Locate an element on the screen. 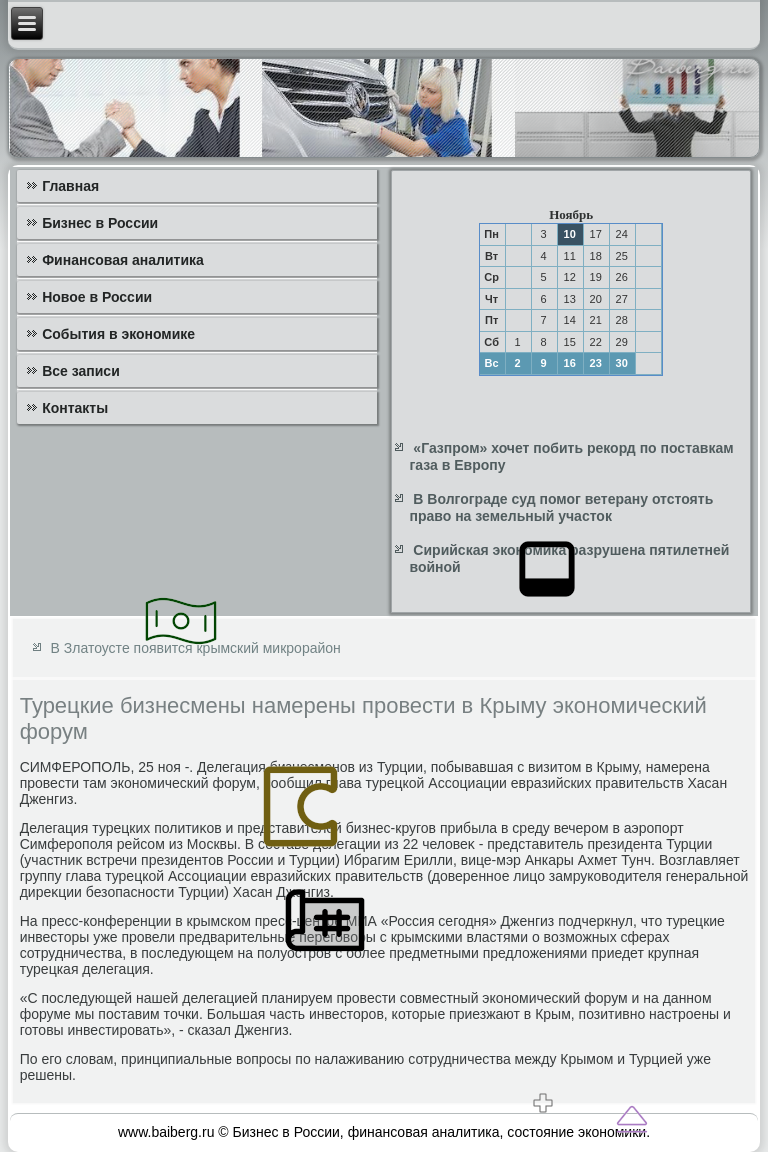 This screenshot has height=1152, width=768. access health or medical information is located at coordinates (543, 1103).